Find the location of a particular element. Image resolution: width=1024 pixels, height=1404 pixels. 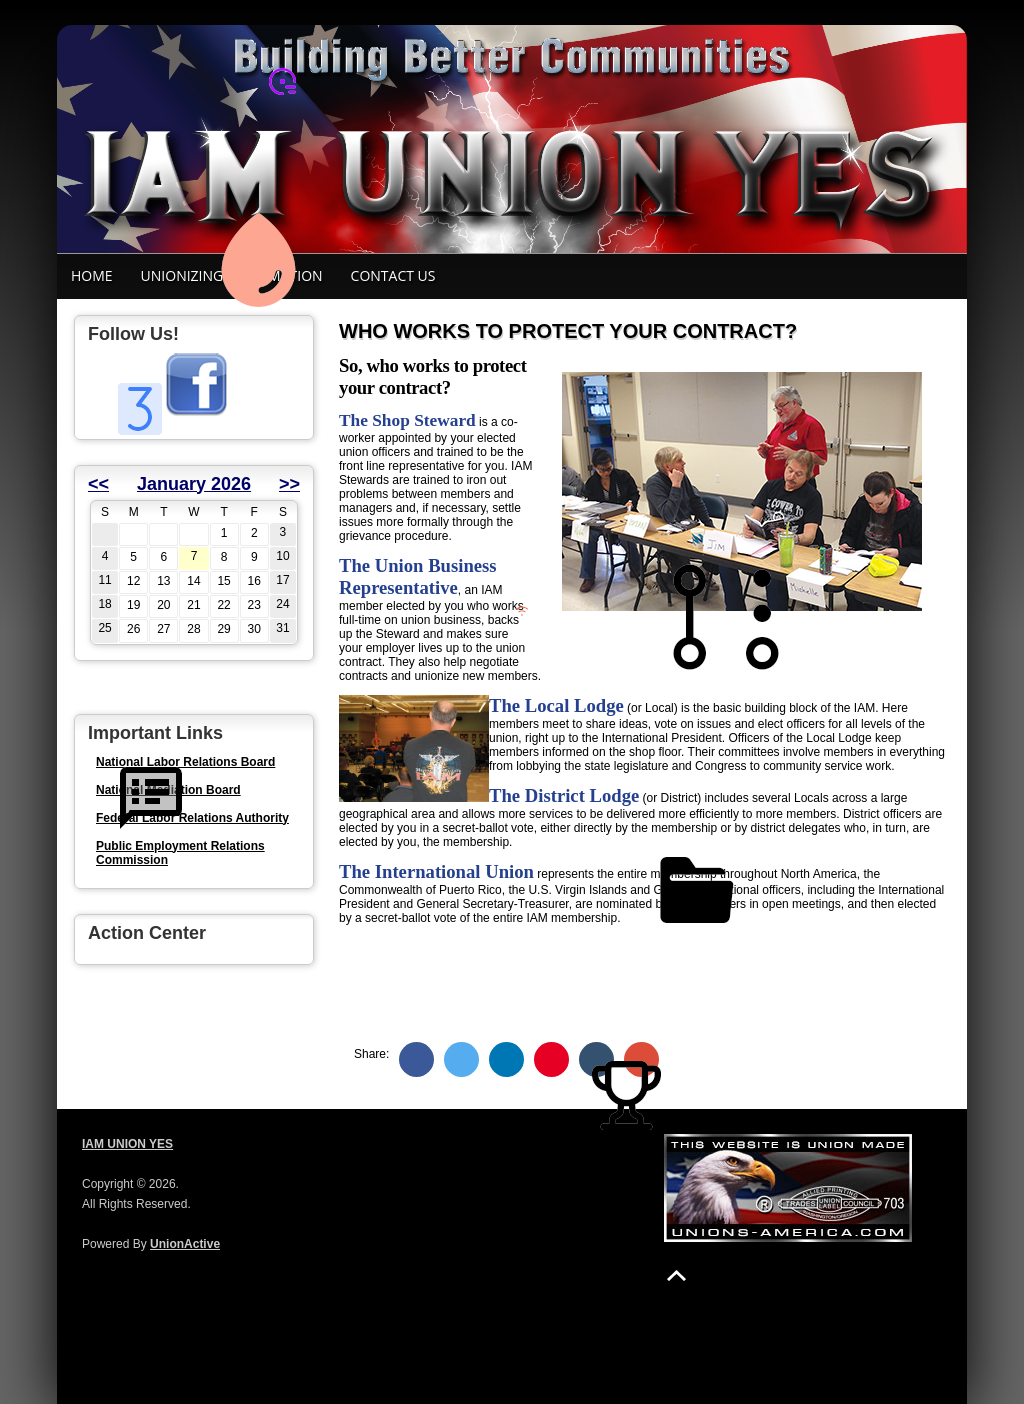

an open folder currently being viewed is located at coordinates (697, 890).